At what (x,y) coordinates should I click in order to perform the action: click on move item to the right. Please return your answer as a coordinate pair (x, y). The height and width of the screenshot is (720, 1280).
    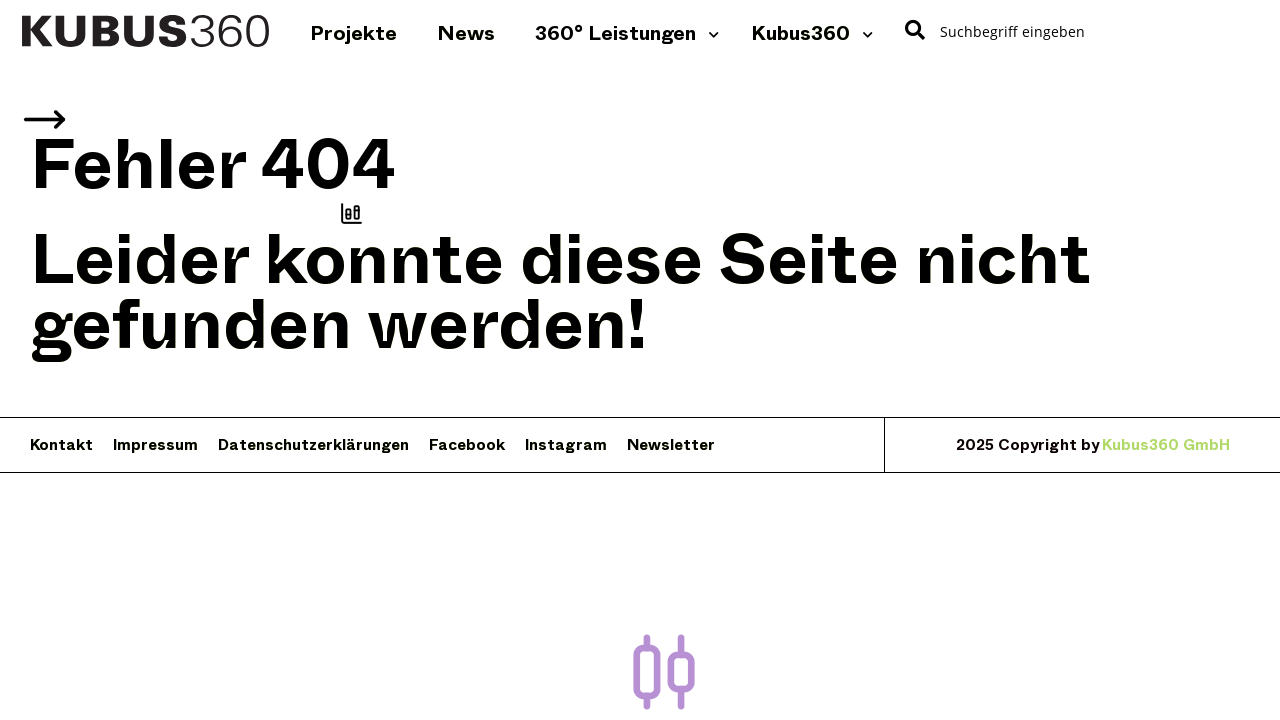
    Looking at the image, I should click on (44, 119).